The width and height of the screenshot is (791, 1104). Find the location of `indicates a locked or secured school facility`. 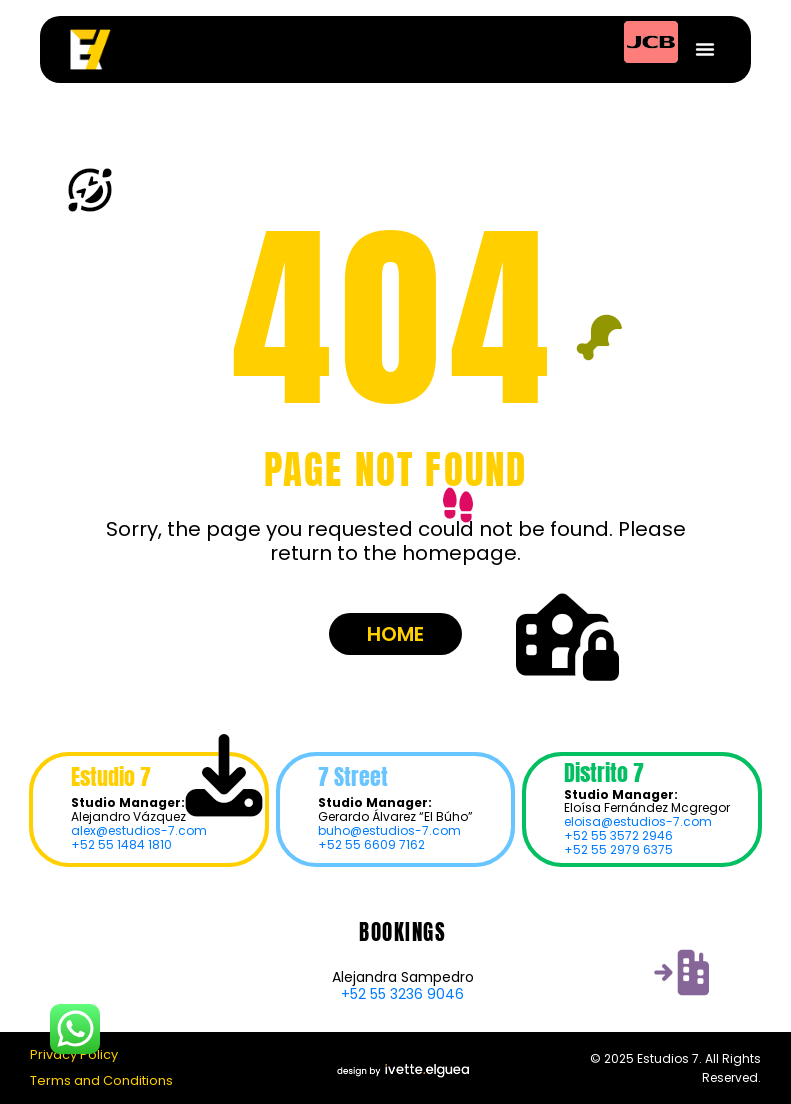

indicates a locked or secured school facility is located at coordinates (567, 634).